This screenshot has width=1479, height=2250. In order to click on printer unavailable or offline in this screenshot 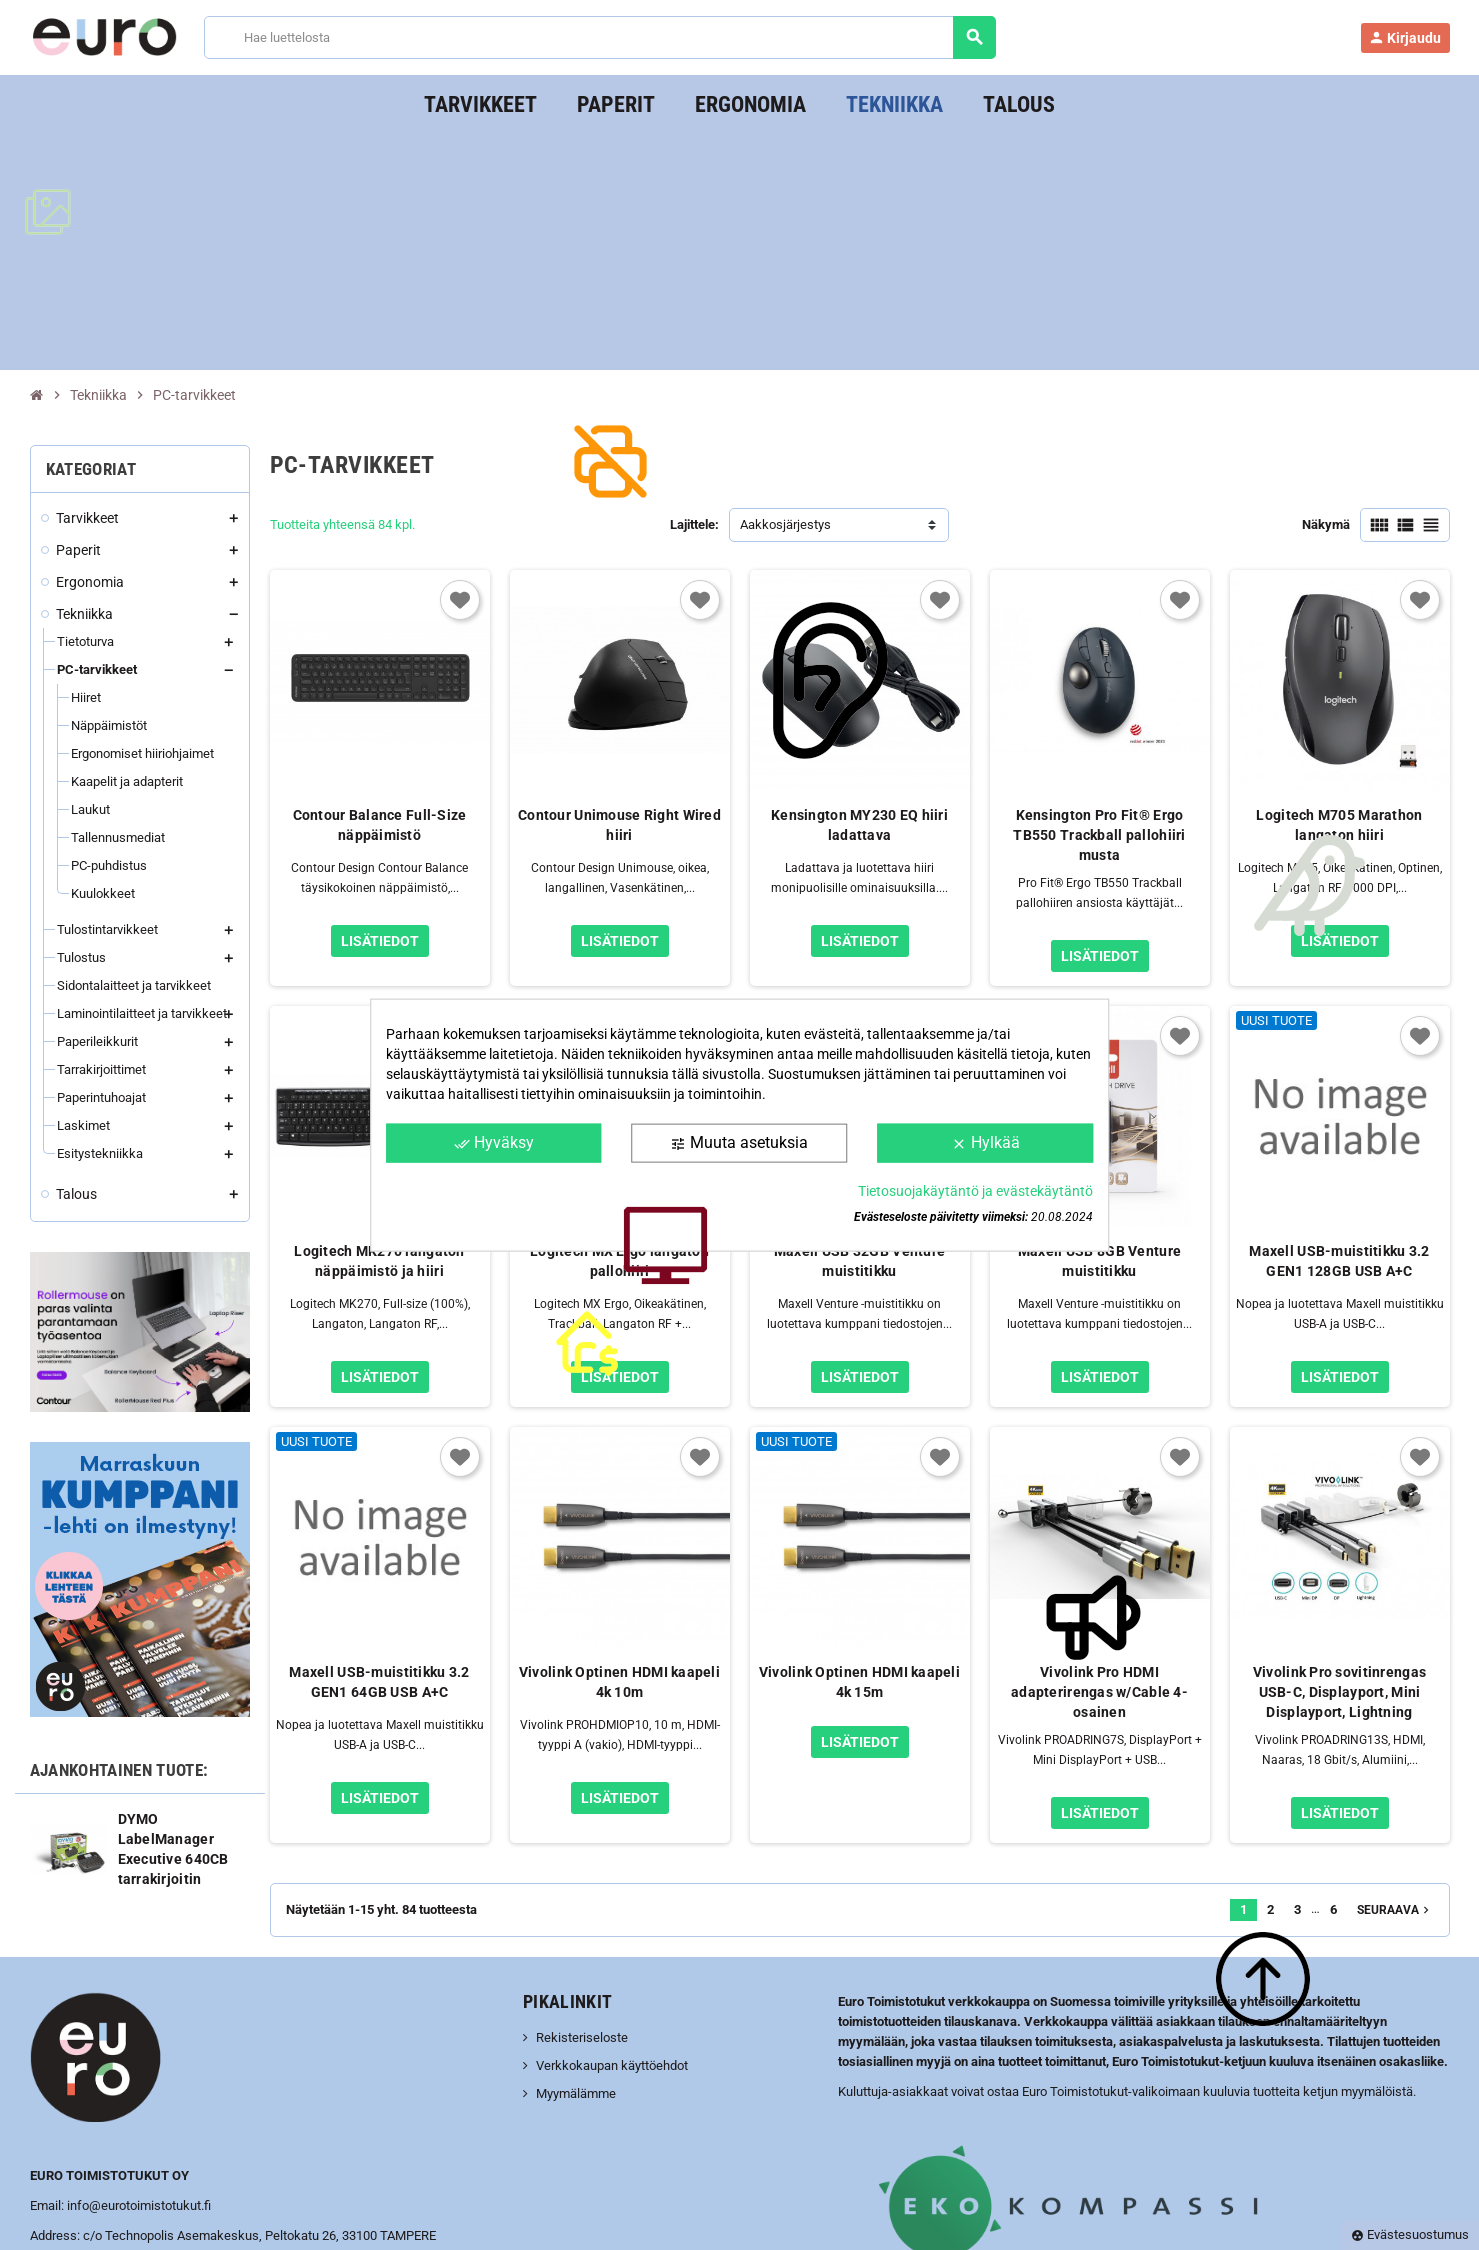, I will do `click(610, 461)`.